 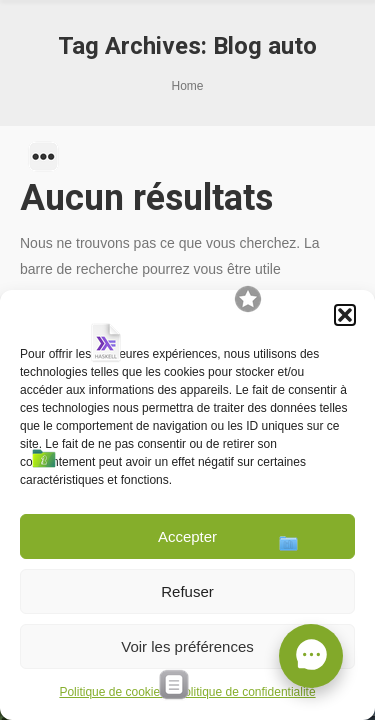 What do you see at coordinates (44, 459) in the screenshot?
I see `open game jolt chess or strategy games folder` at bounding box center [44, 459].